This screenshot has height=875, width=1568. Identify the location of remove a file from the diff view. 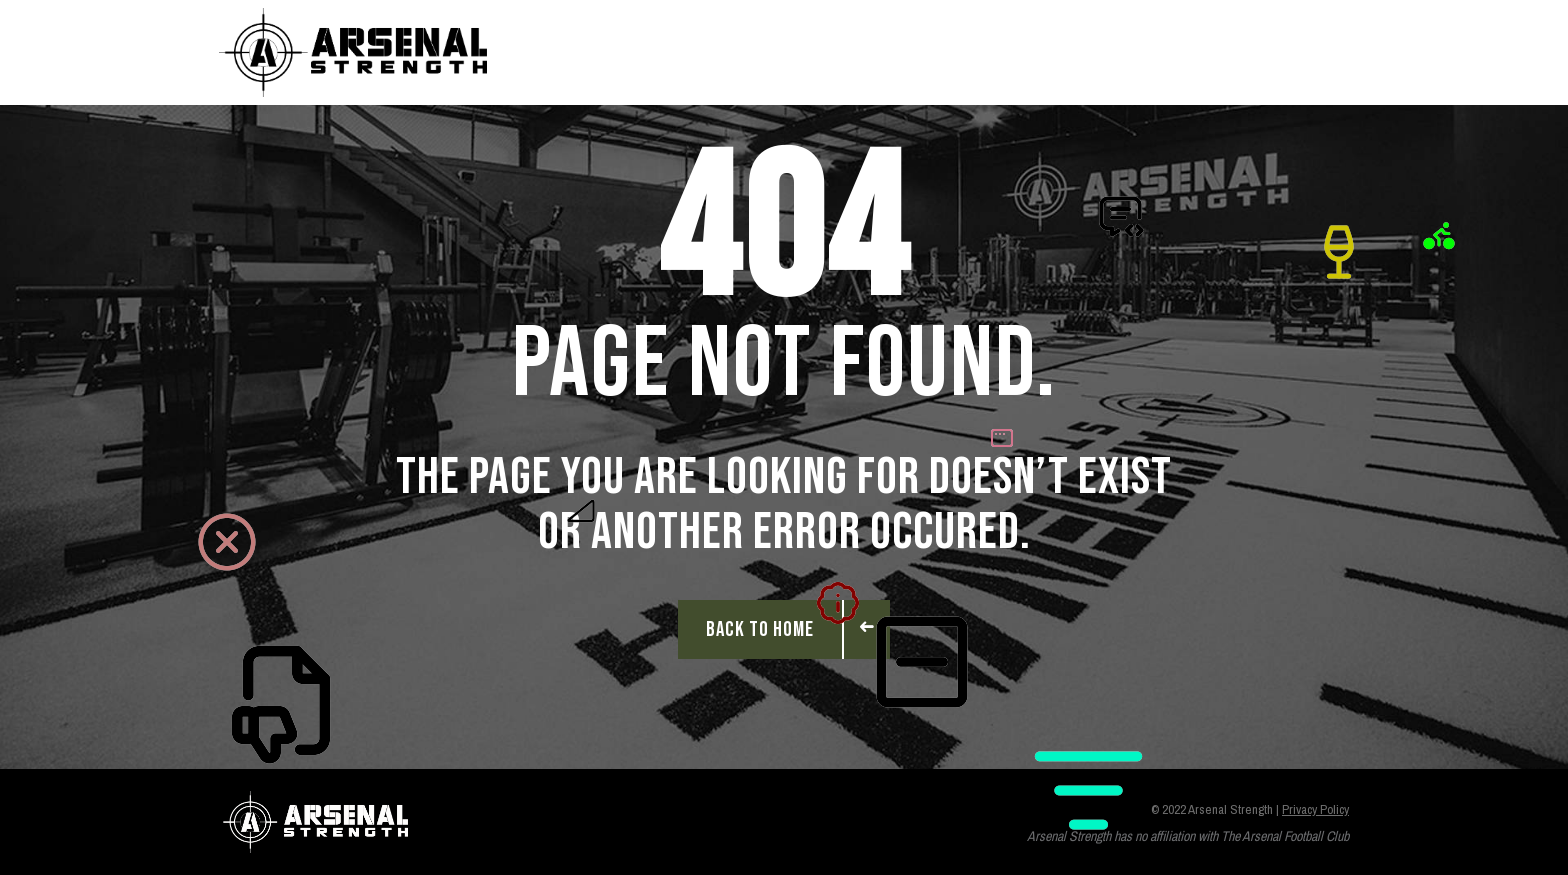
(922, 662).